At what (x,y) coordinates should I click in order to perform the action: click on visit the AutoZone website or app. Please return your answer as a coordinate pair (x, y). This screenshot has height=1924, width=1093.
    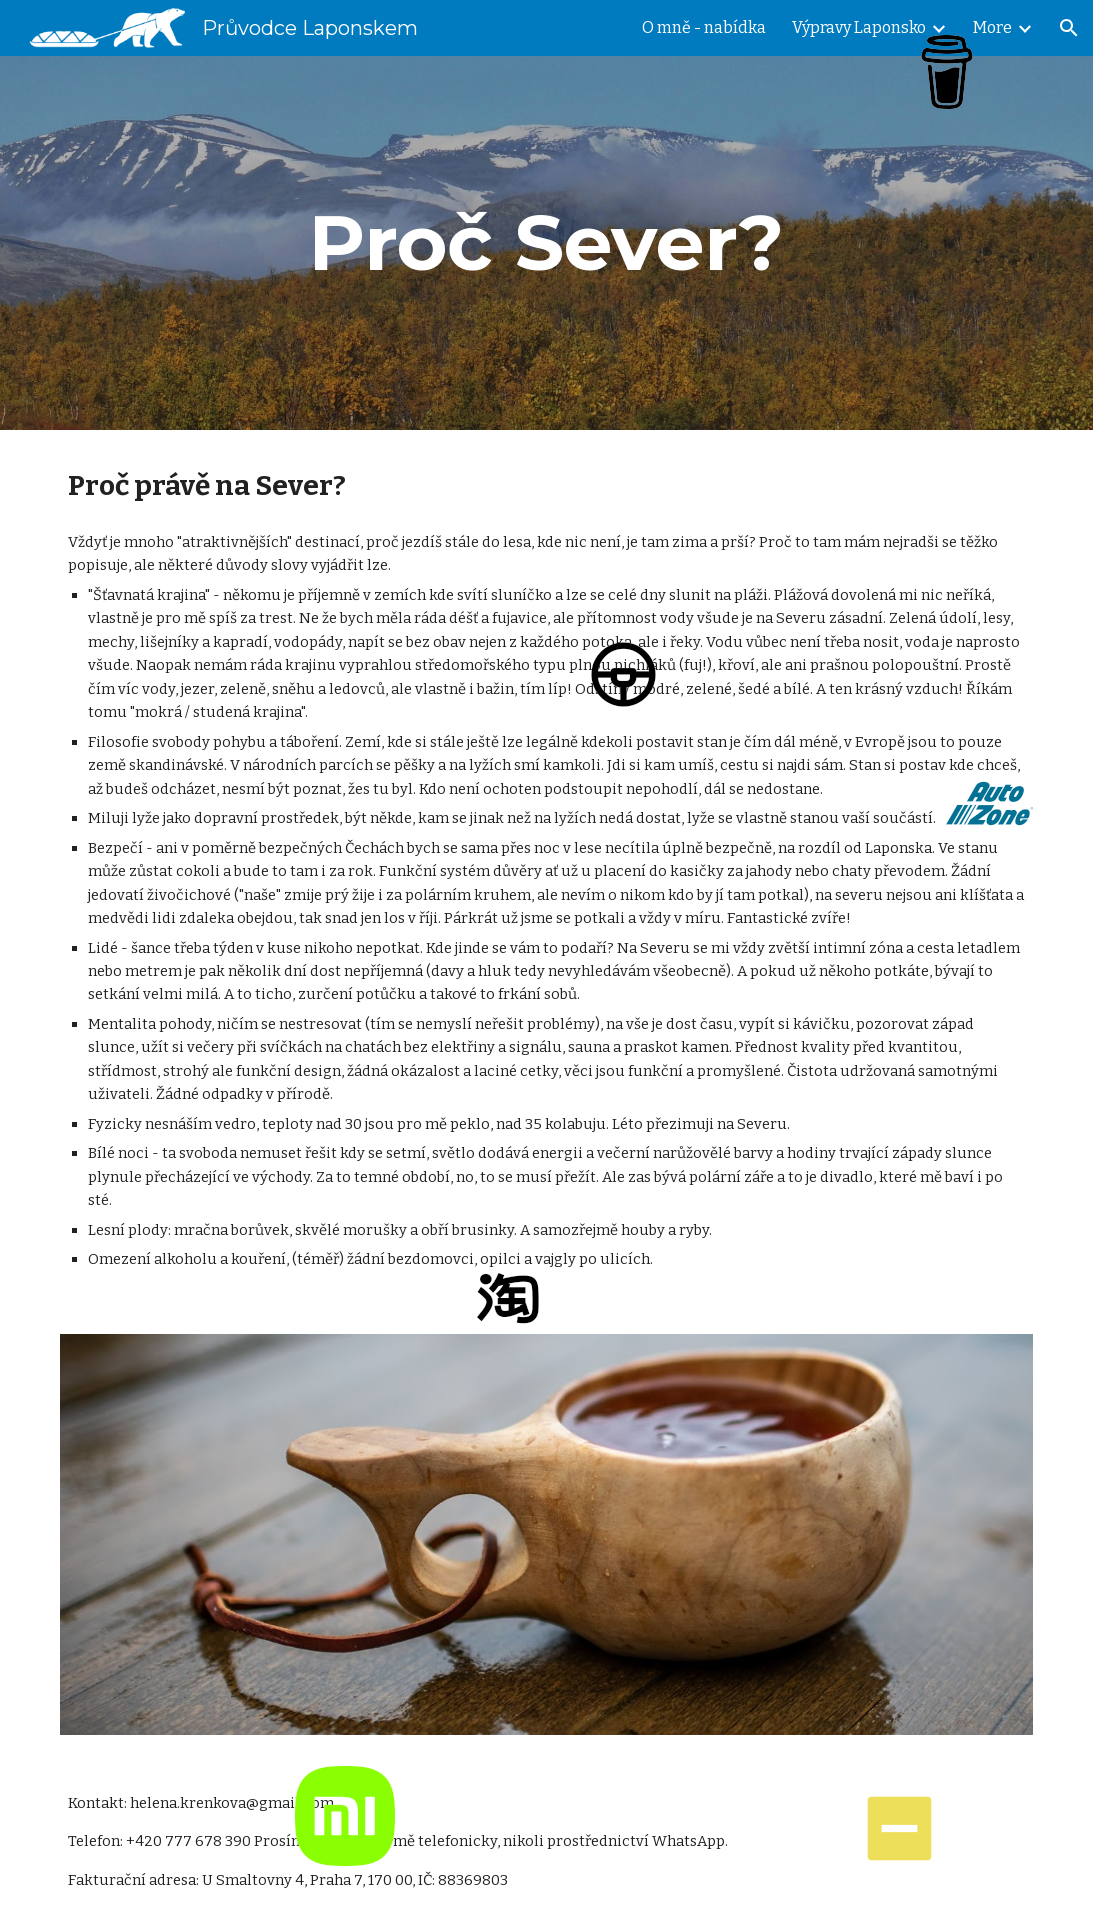
    Looking at the image, I should click on (989, 803).